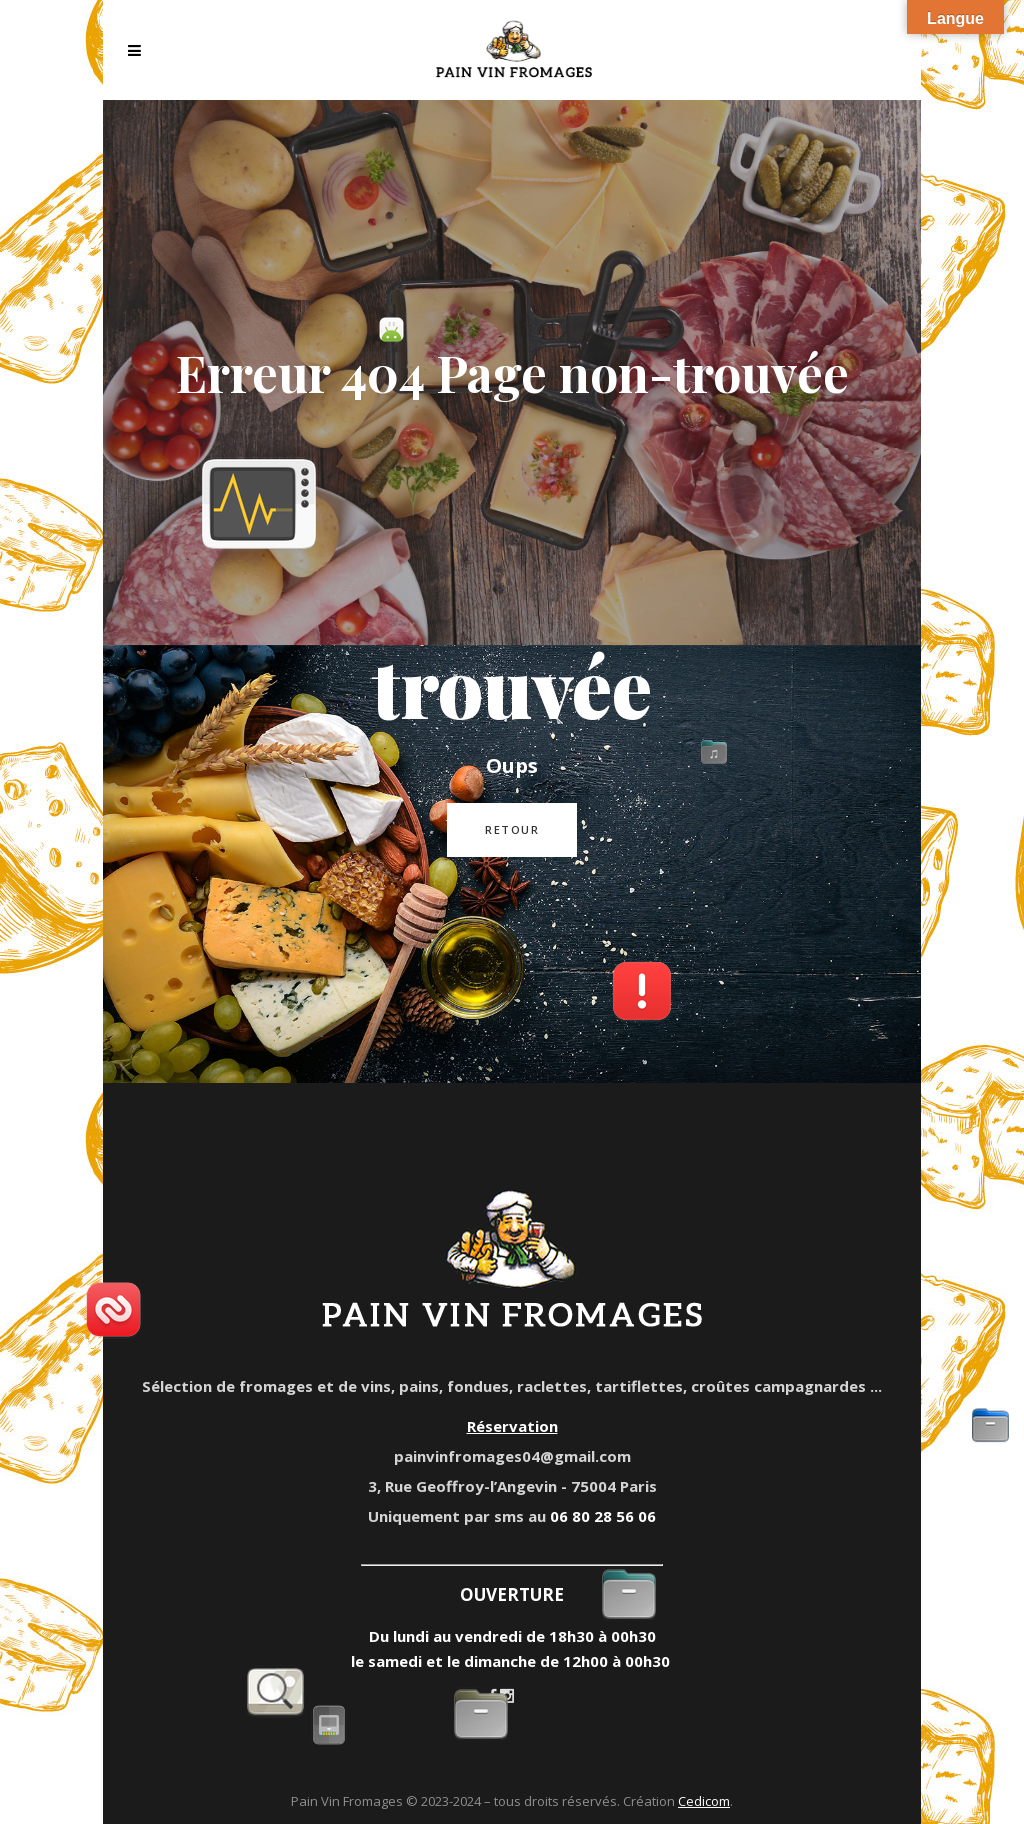 Image resolution: width=1024 pixels, height=1824 pixels. Describe the element at coordinates (259, 504) in the screenshot. I see `open system monitor application` at that location.